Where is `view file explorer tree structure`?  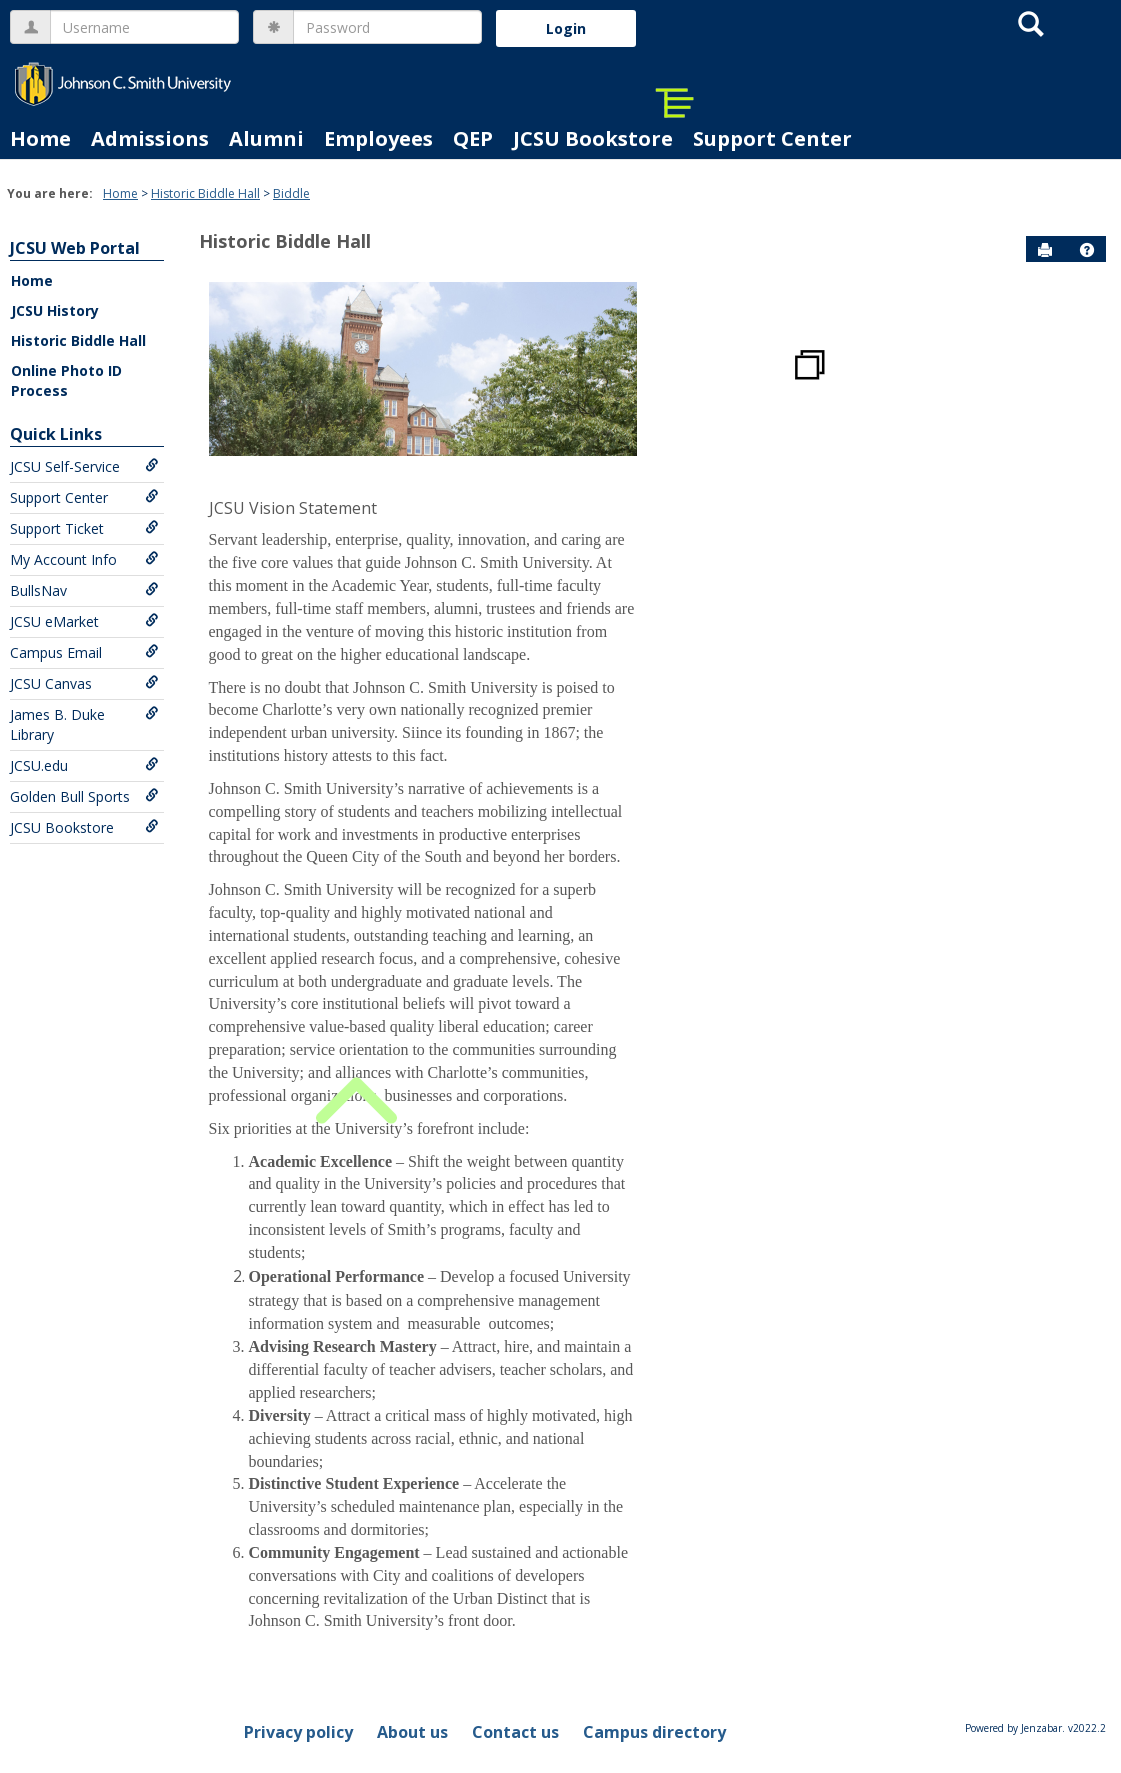
view file explorer tree structure is located at coordinates (676, 103).